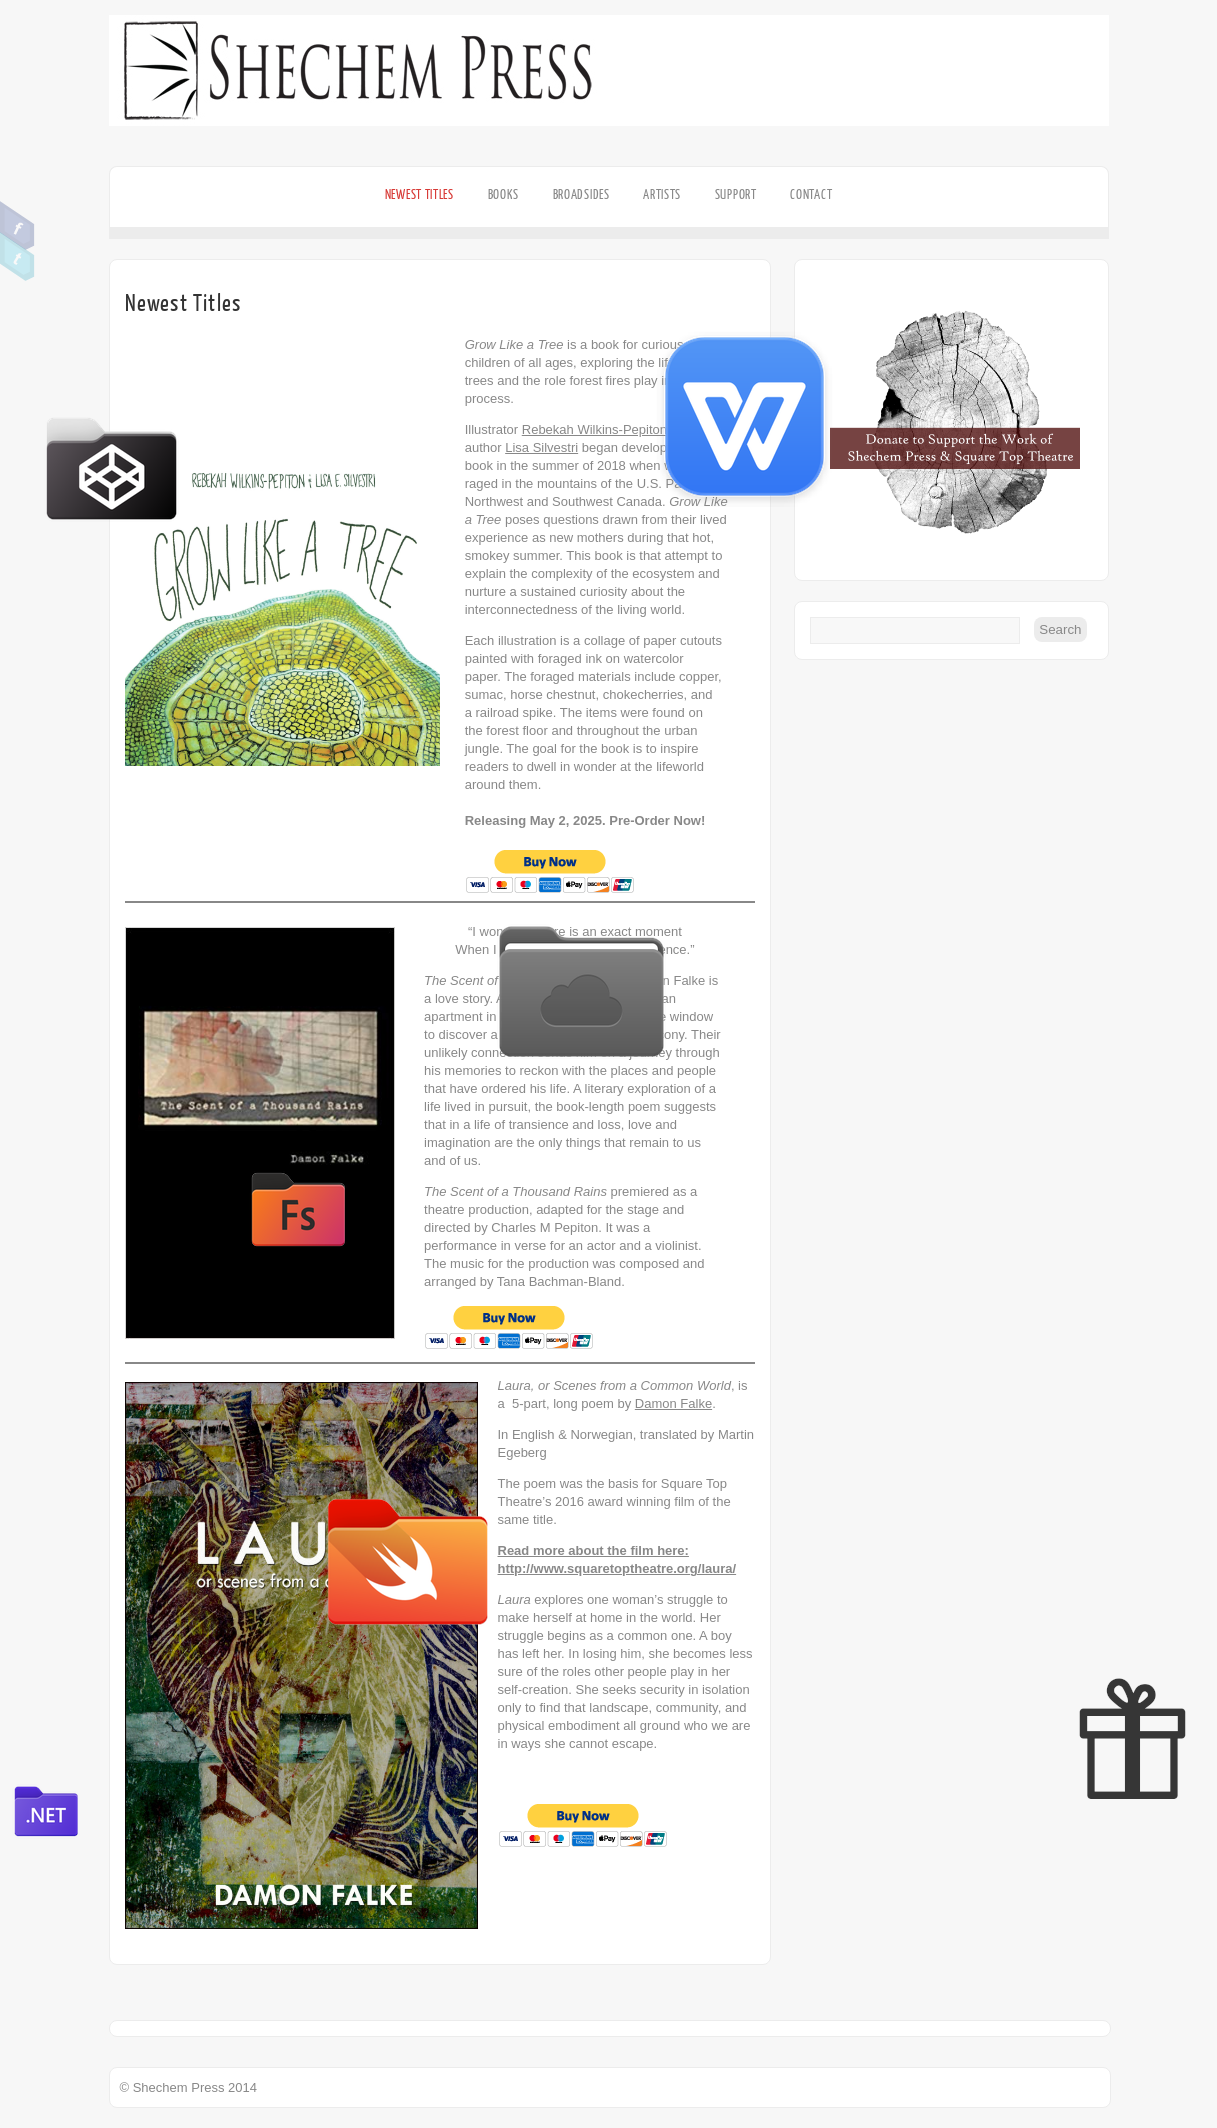  What do you see at coordinates (407, 1566) in the screenshot?
I see `folder containing swift programming projects` at bounding box center [407, 1566].